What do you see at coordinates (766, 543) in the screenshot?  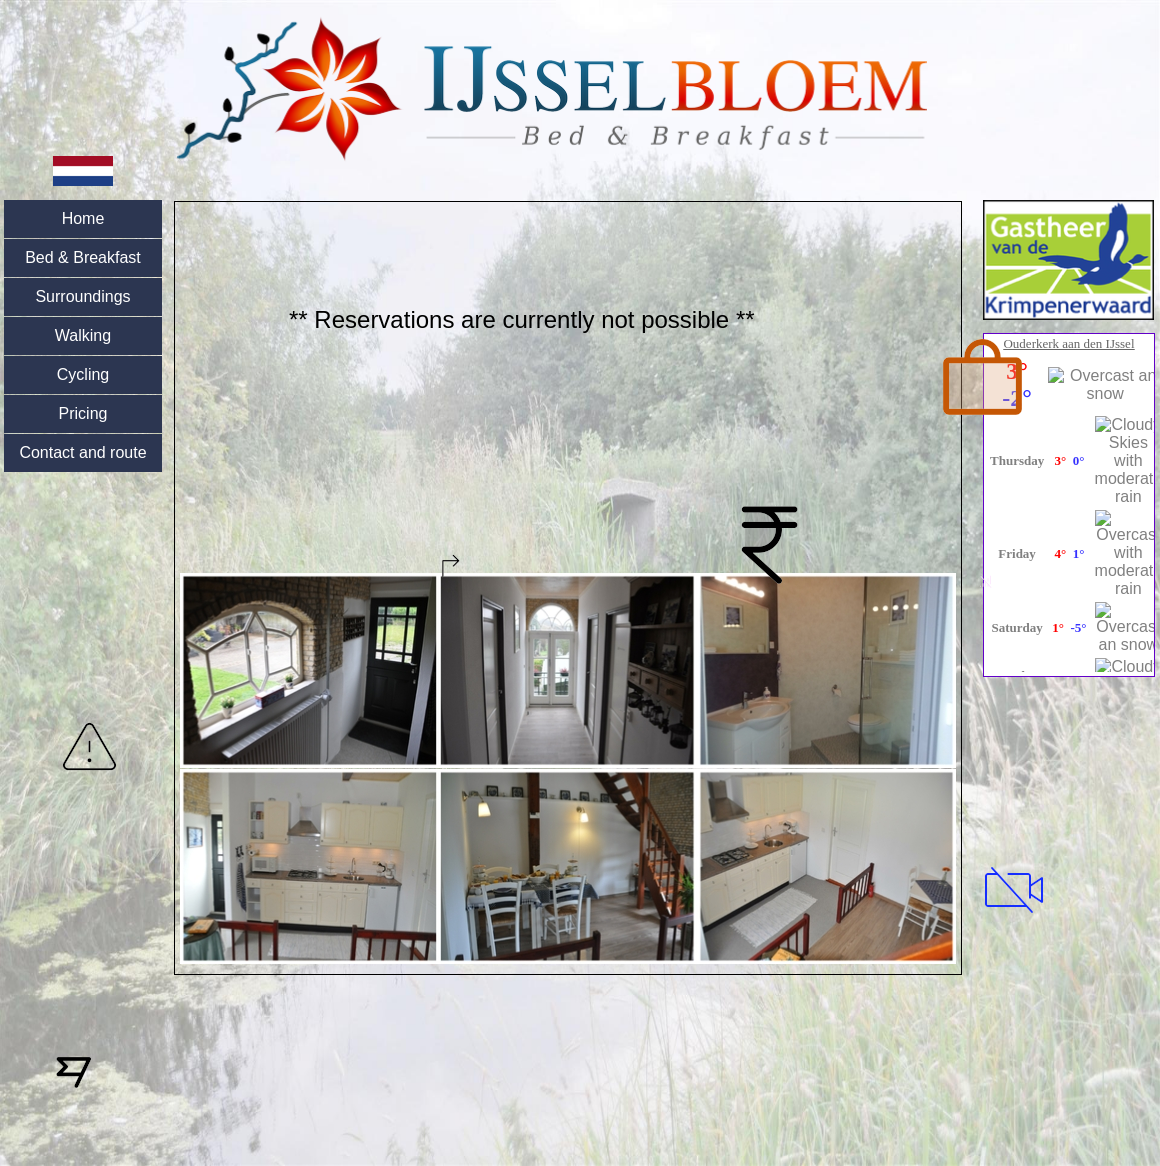 I see `view prices in Indian rupees` at bounding box center [766, 543].